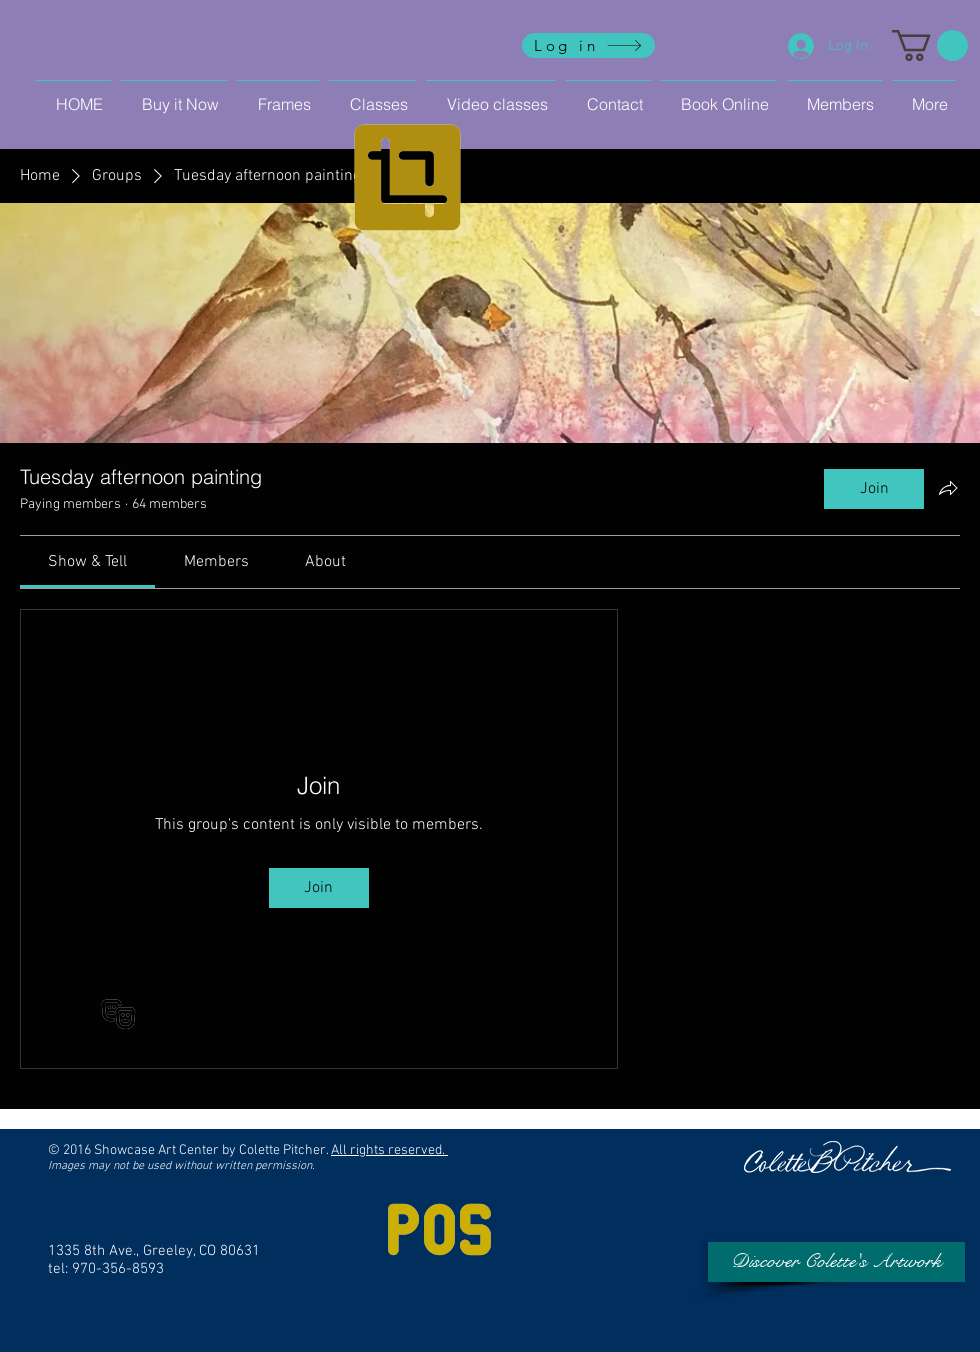 This screenshot has width=980, height=1352. What do you see at coordinates (407, 177) in the screenshot?
I see `crop an image or photo` at bounding box center [407, 177].